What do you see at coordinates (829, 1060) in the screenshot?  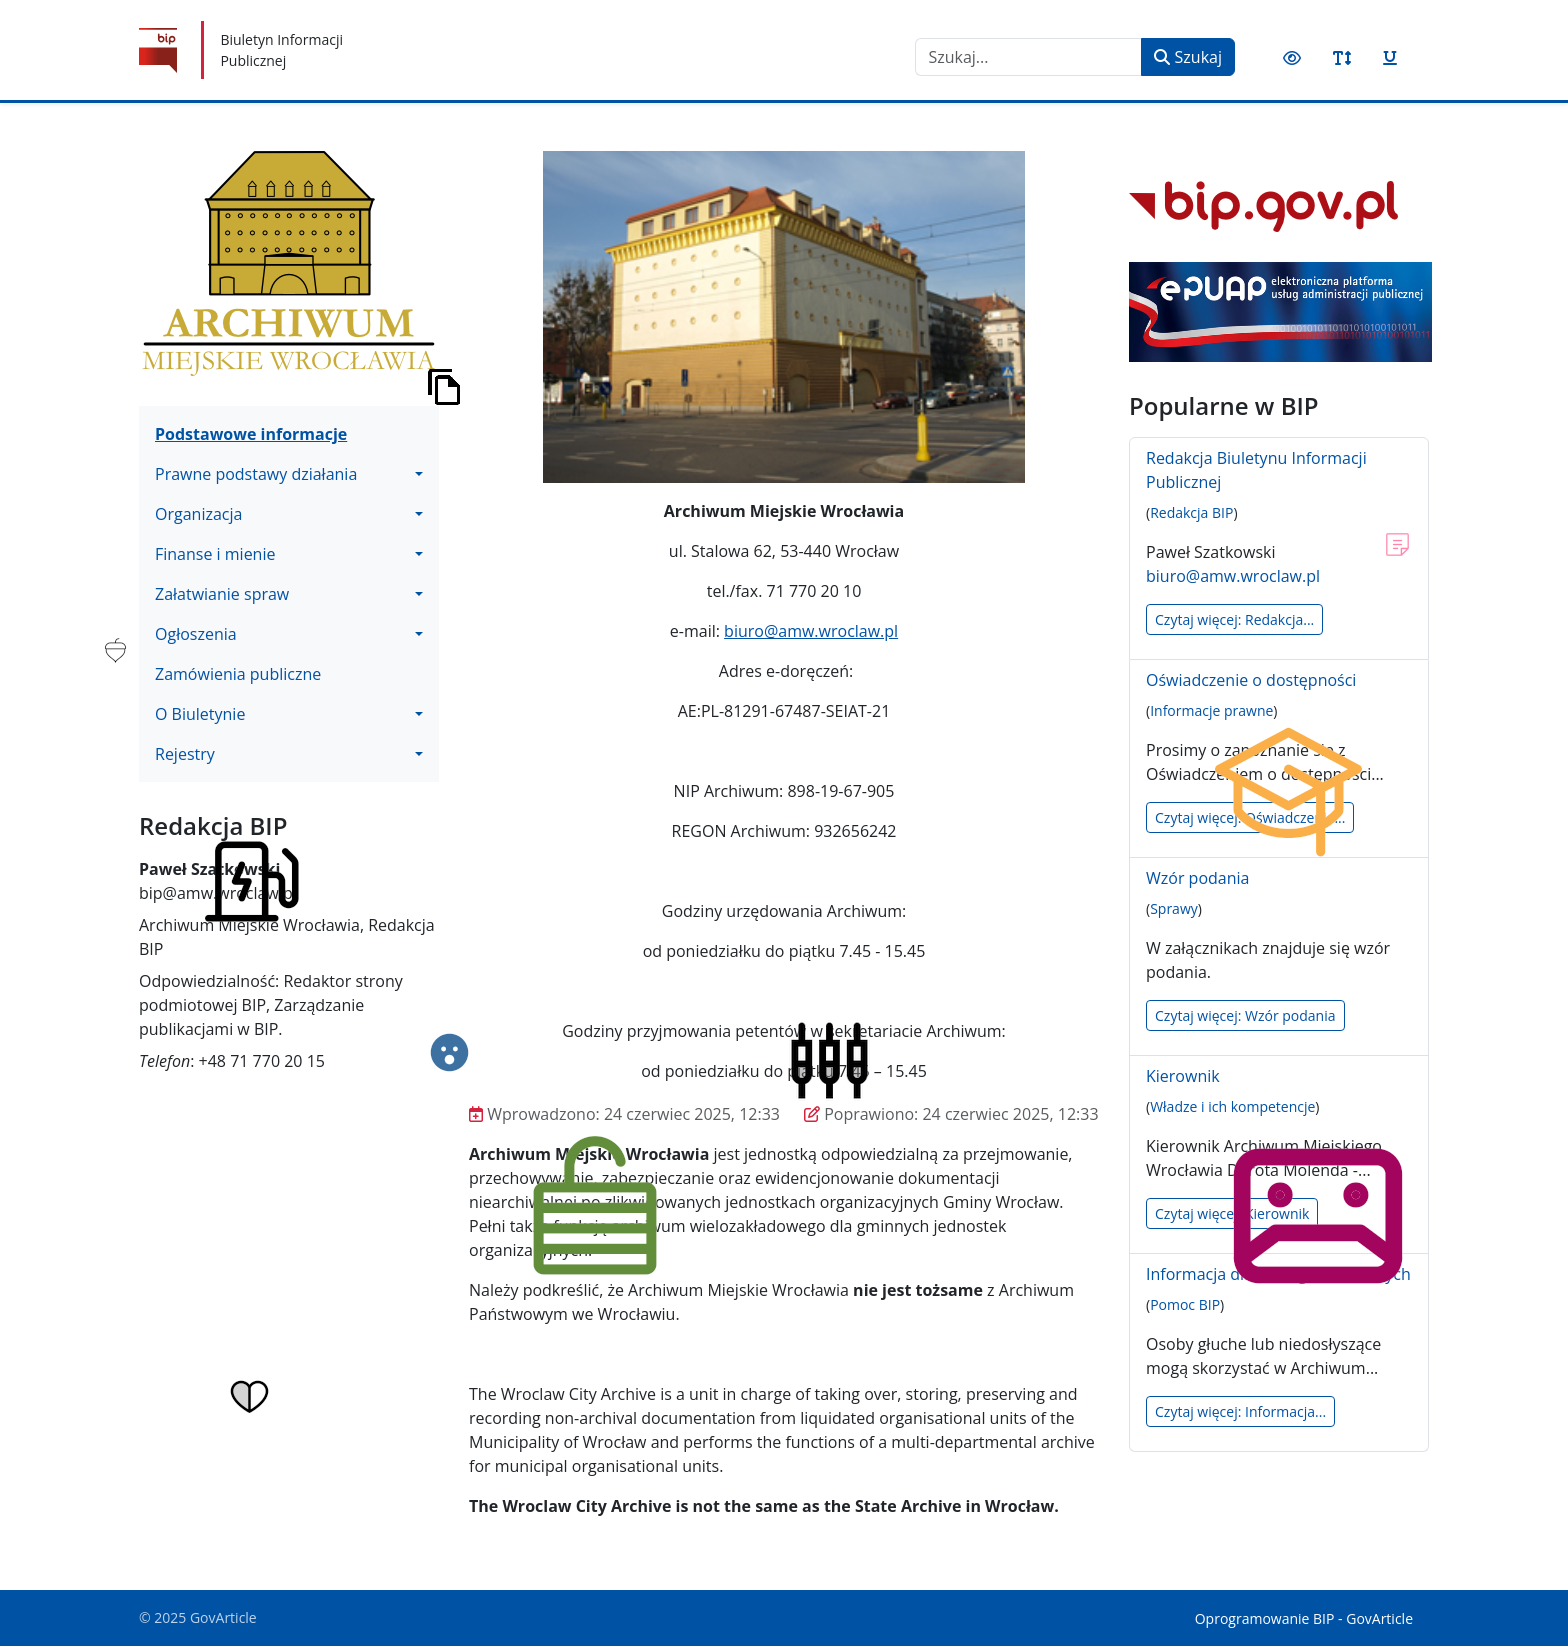 I see `configure audio/video input settings` at bounding box center [829, 1060].